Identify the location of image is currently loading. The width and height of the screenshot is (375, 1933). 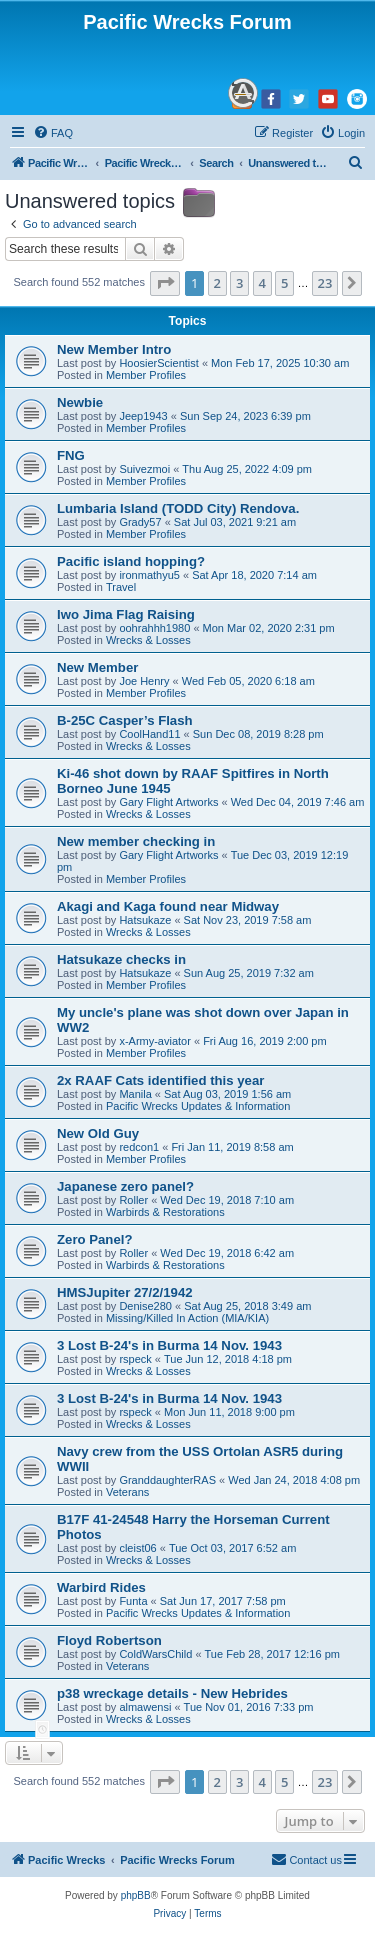
(42, 1729).